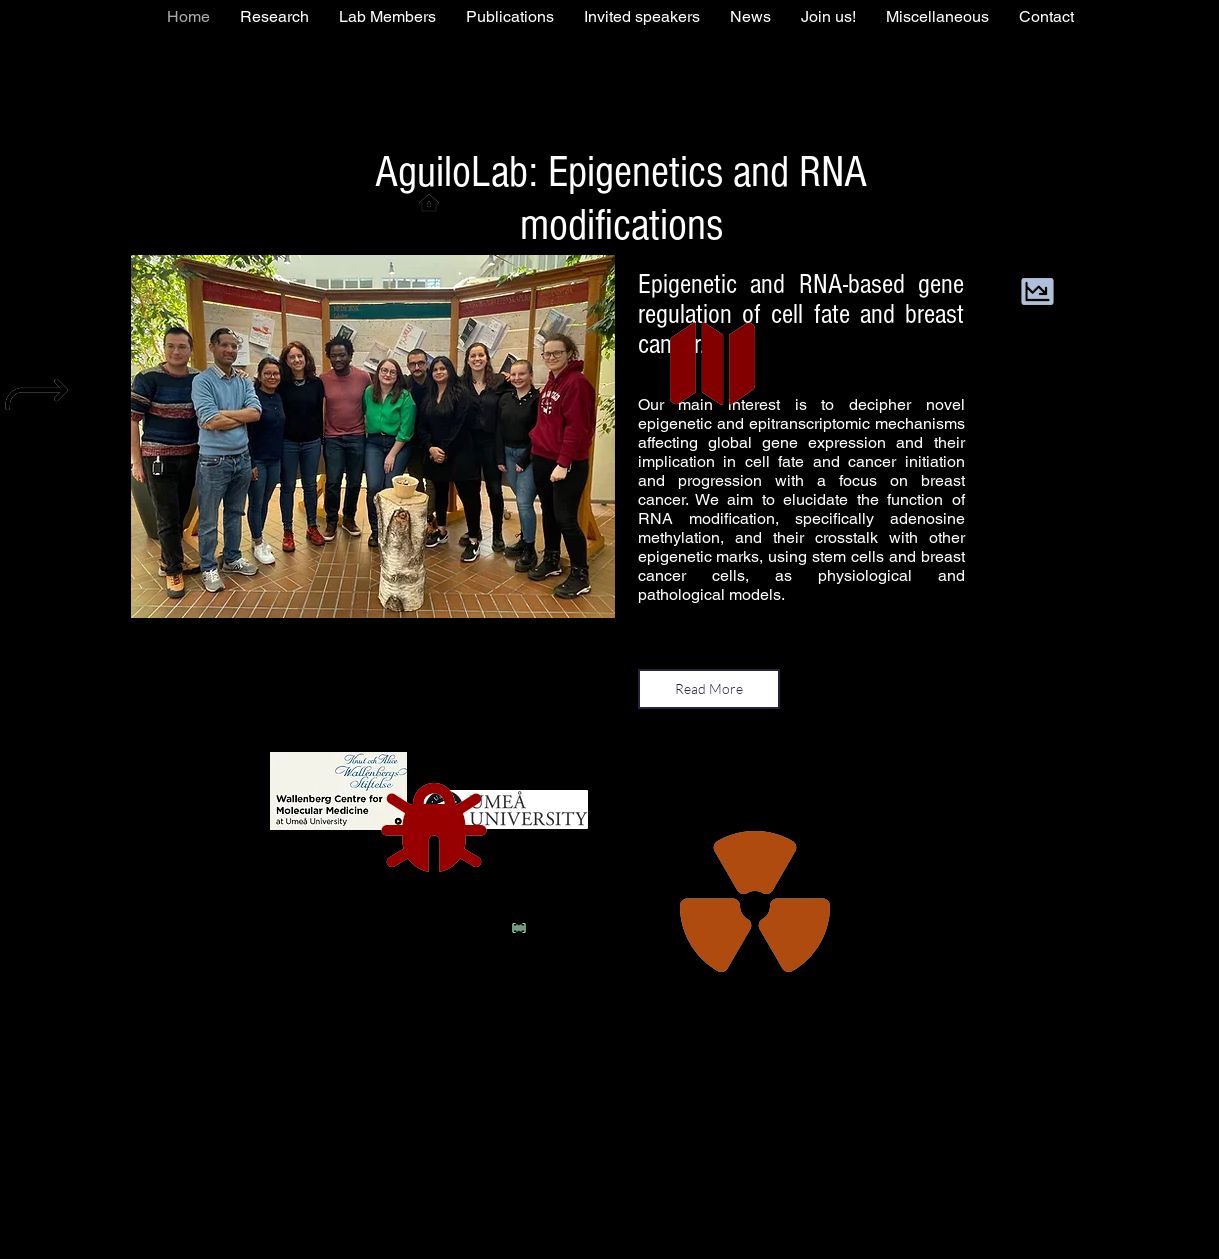 Image resolution: width=1219 pixels, height=1259 pixels. I want to click on report water damage to a property, so click(429, 203).